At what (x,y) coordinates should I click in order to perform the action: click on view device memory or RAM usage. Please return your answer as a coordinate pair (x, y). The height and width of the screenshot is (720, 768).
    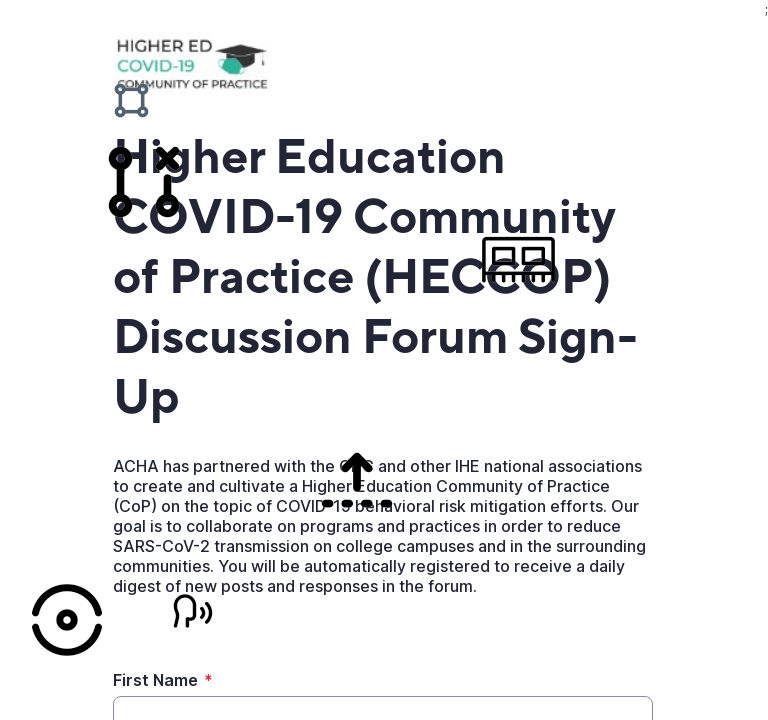
    Looking at the image, I should click on (518, 258).